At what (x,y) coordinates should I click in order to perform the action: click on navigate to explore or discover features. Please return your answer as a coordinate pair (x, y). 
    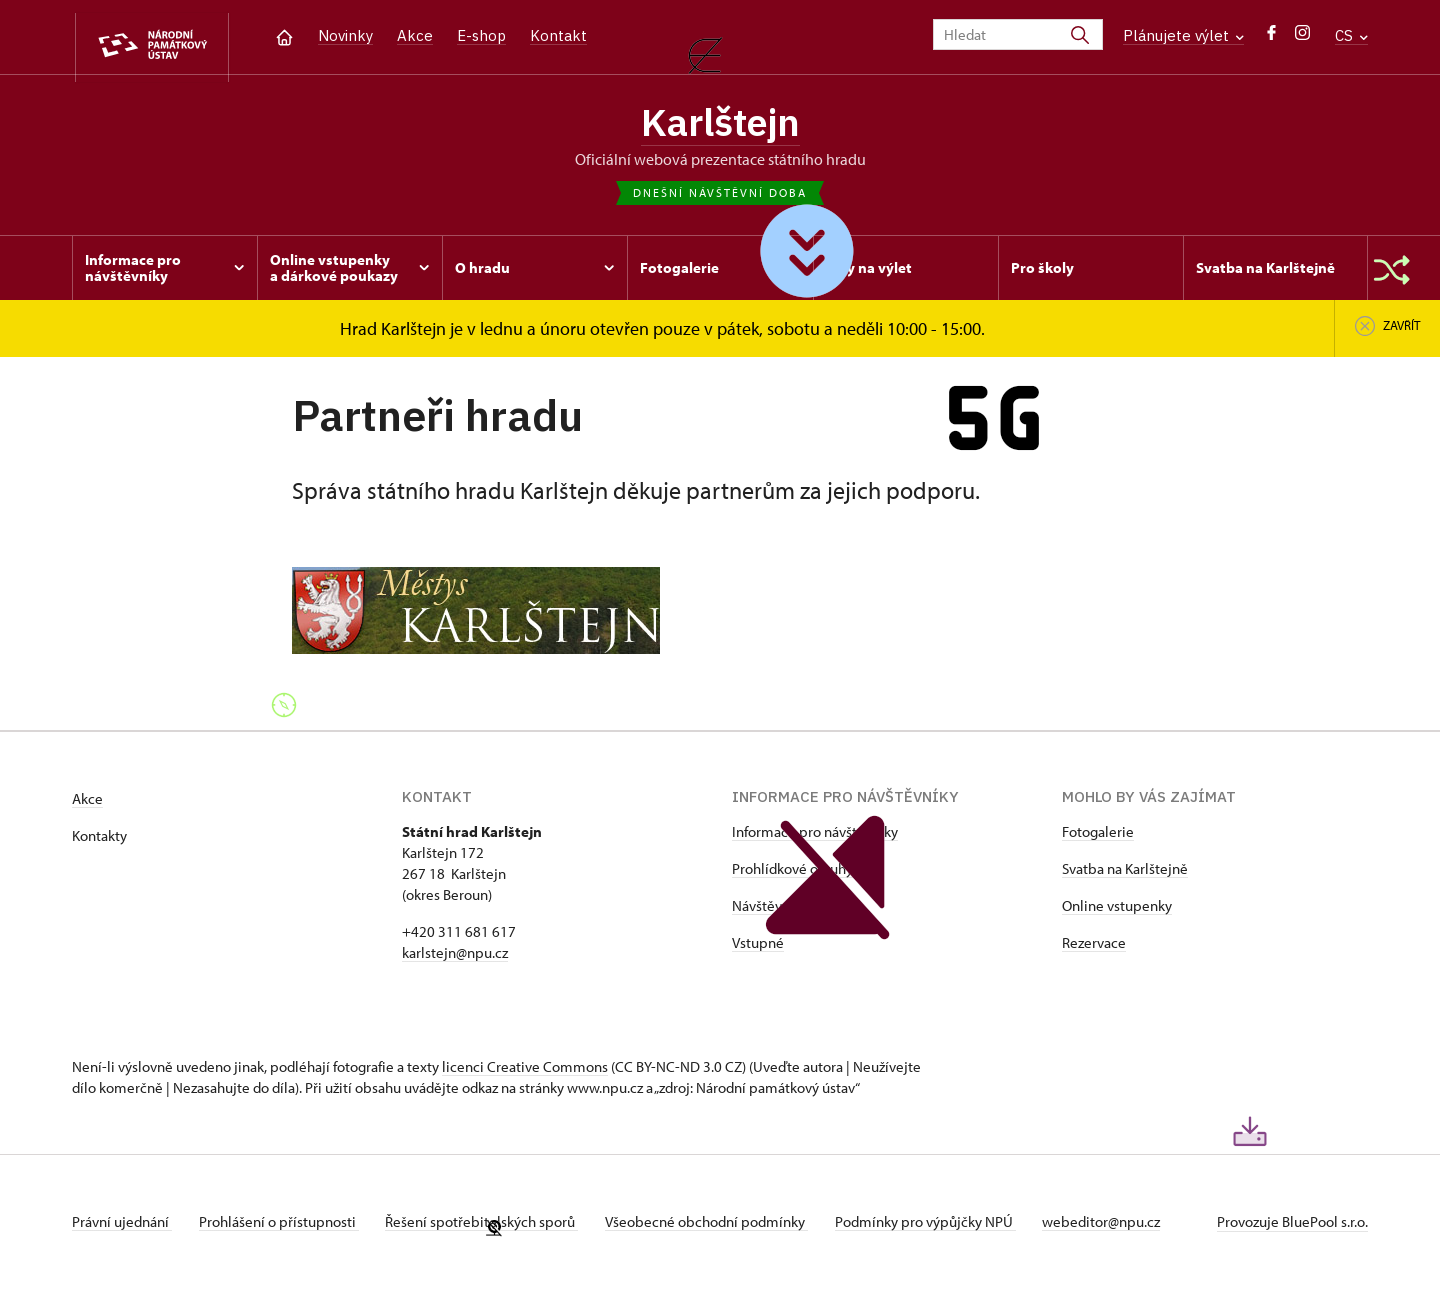
    Looking at the image, I should click on (284, 705).